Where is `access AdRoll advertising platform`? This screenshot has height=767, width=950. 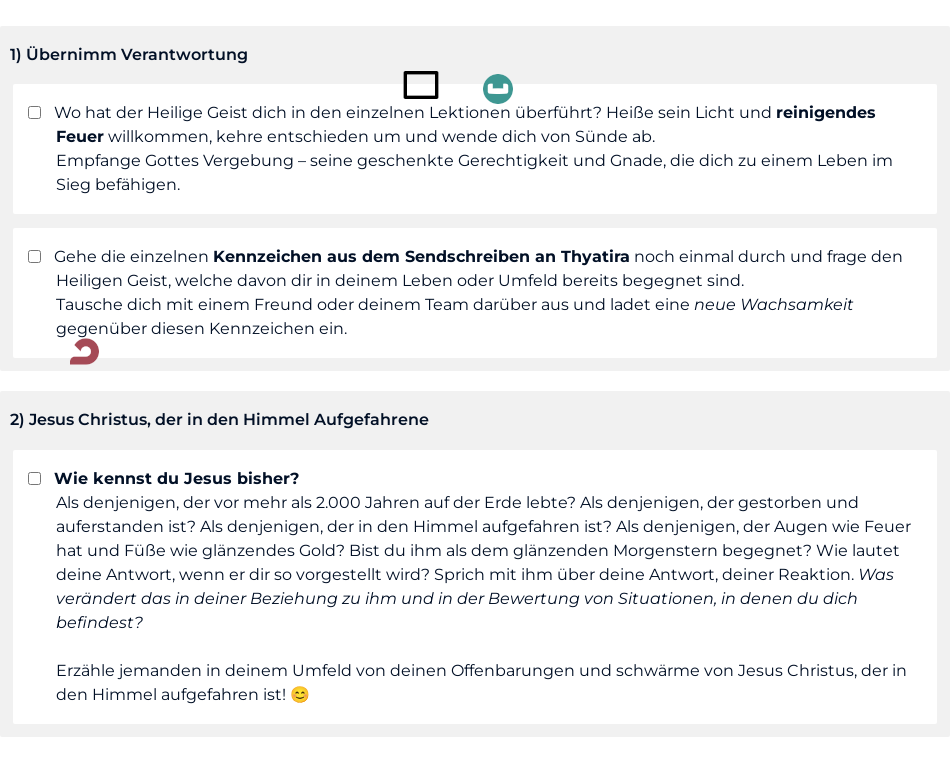 access AdRoll advertising platform is located at coordinates (84, 351).